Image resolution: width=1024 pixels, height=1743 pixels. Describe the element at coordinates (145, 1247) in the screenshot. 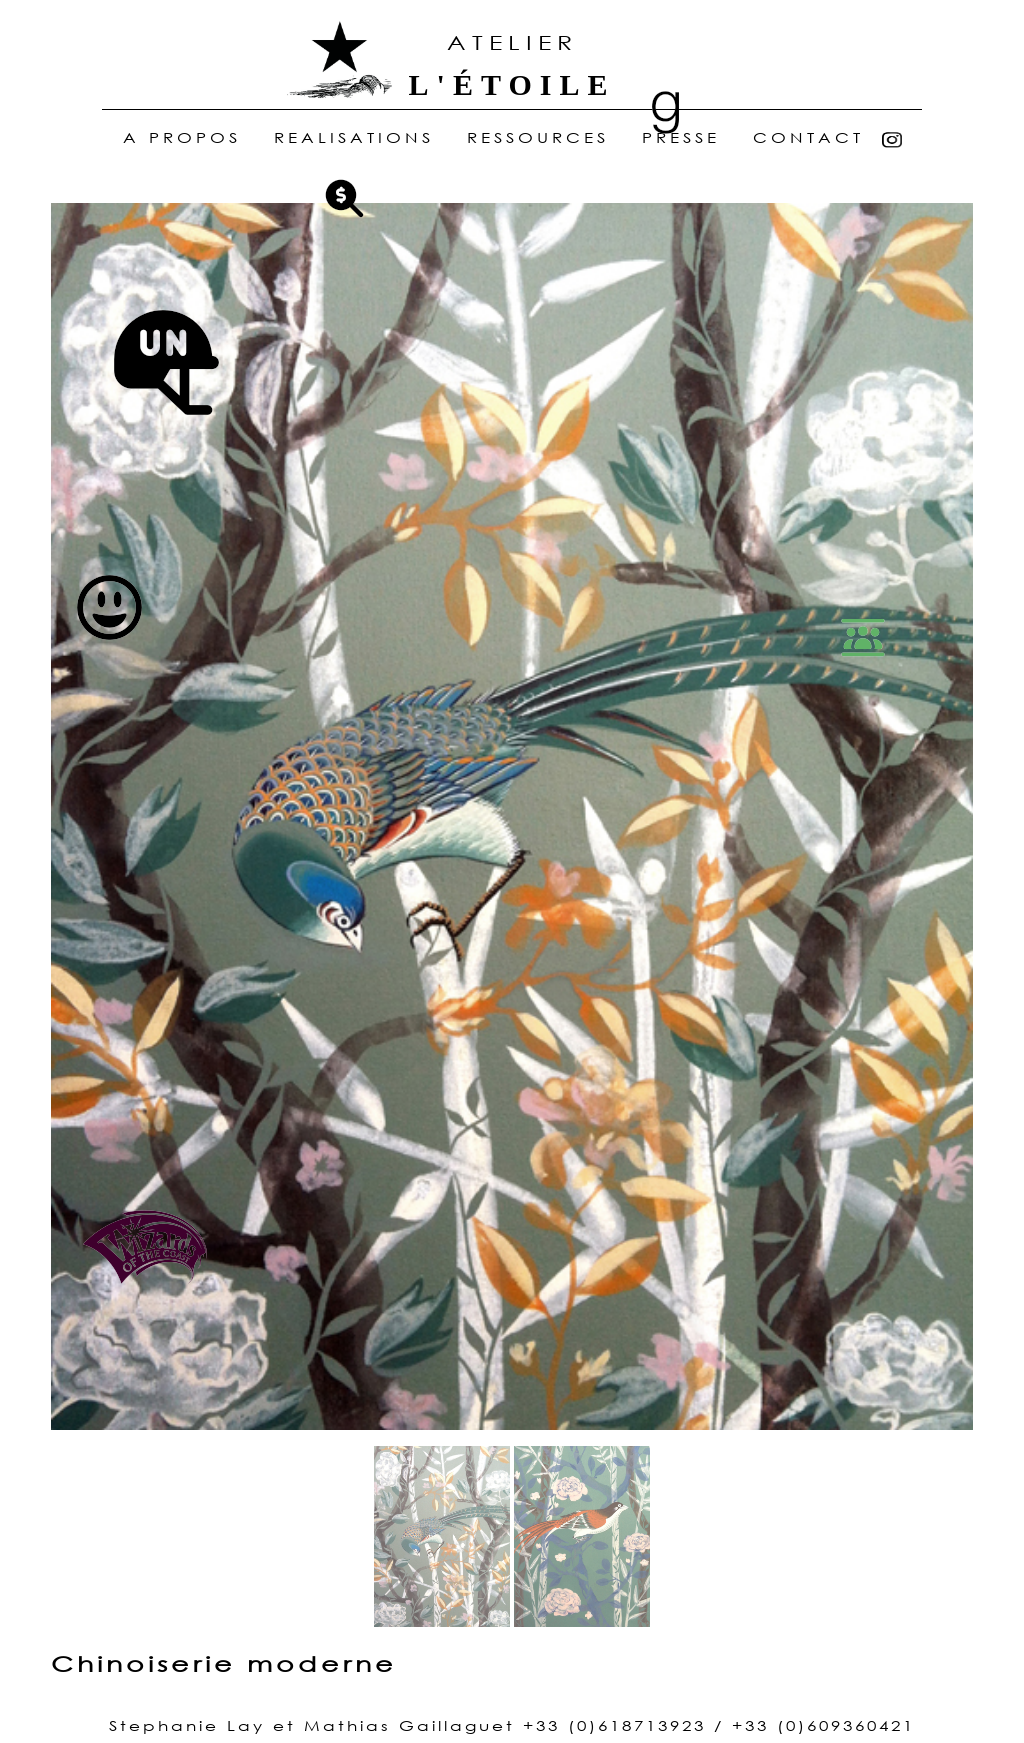

I see `wizards of the coast company logo` at that location.